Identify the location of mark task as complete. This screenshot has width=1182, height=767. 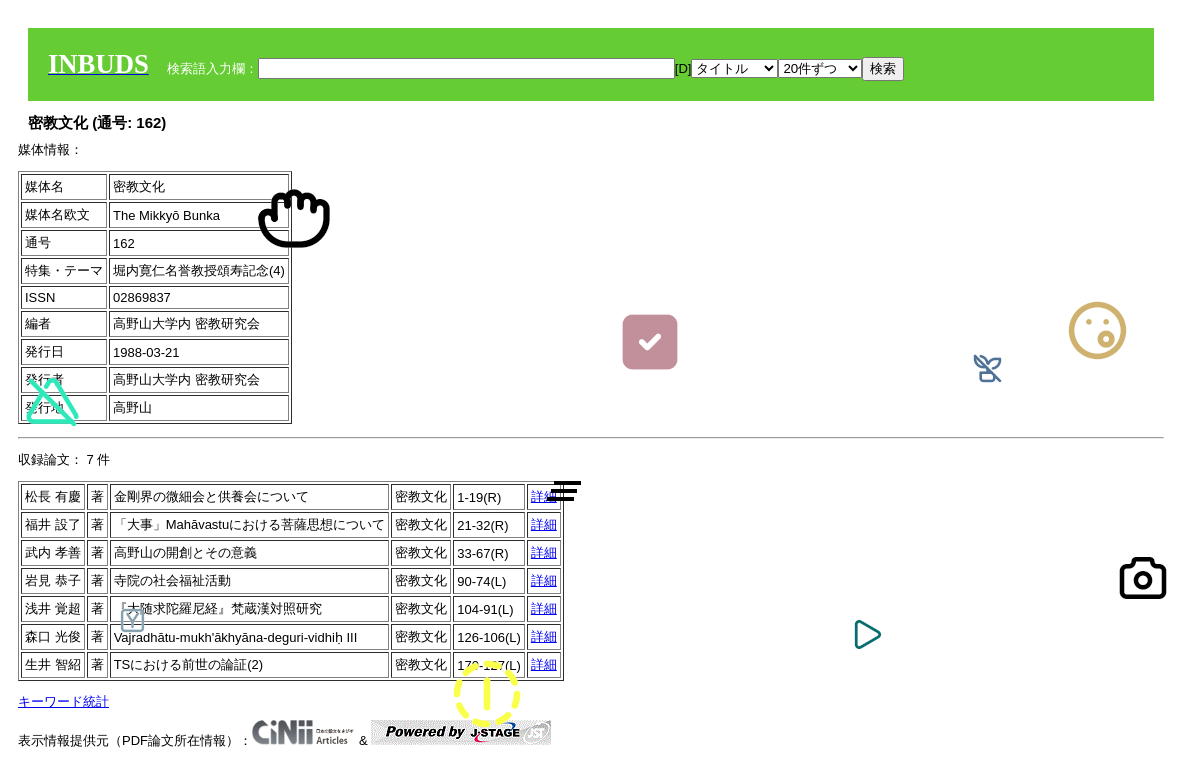
(650, 342).